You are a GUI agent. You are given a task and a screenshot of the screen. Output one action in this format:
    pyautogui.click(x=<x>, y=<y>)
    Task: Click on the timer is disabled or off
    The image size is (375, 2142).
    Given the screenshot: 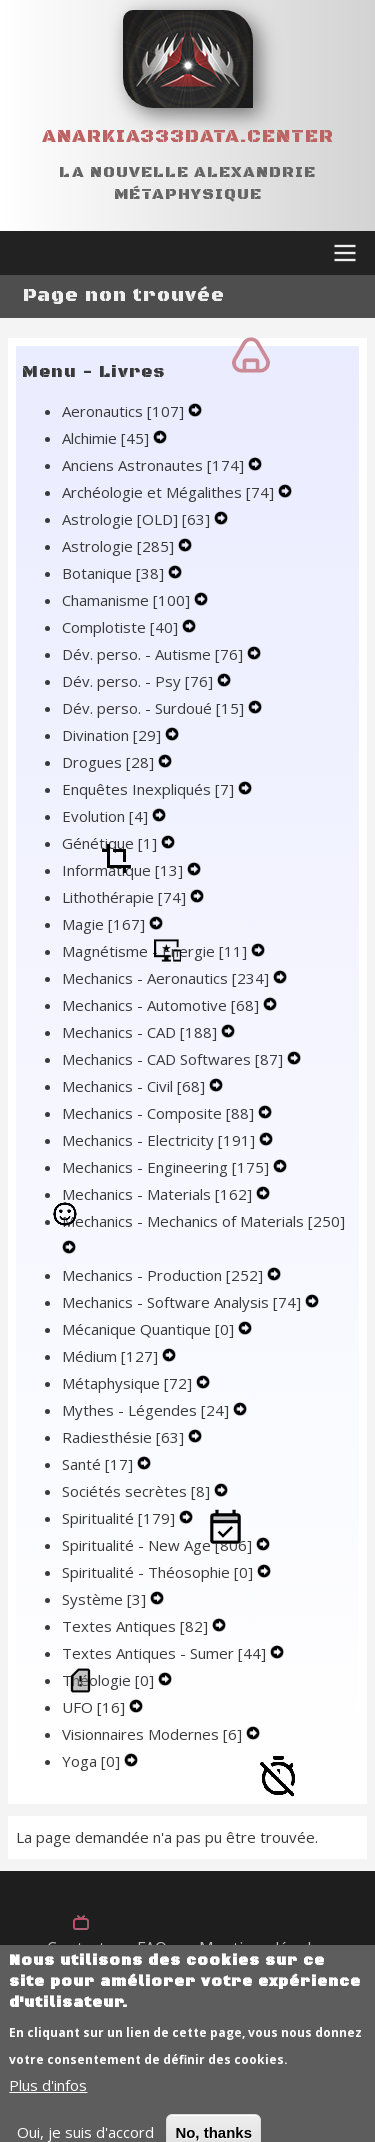 What is the action you would take?
    pyautogui.click(x=278, y=1776)
    